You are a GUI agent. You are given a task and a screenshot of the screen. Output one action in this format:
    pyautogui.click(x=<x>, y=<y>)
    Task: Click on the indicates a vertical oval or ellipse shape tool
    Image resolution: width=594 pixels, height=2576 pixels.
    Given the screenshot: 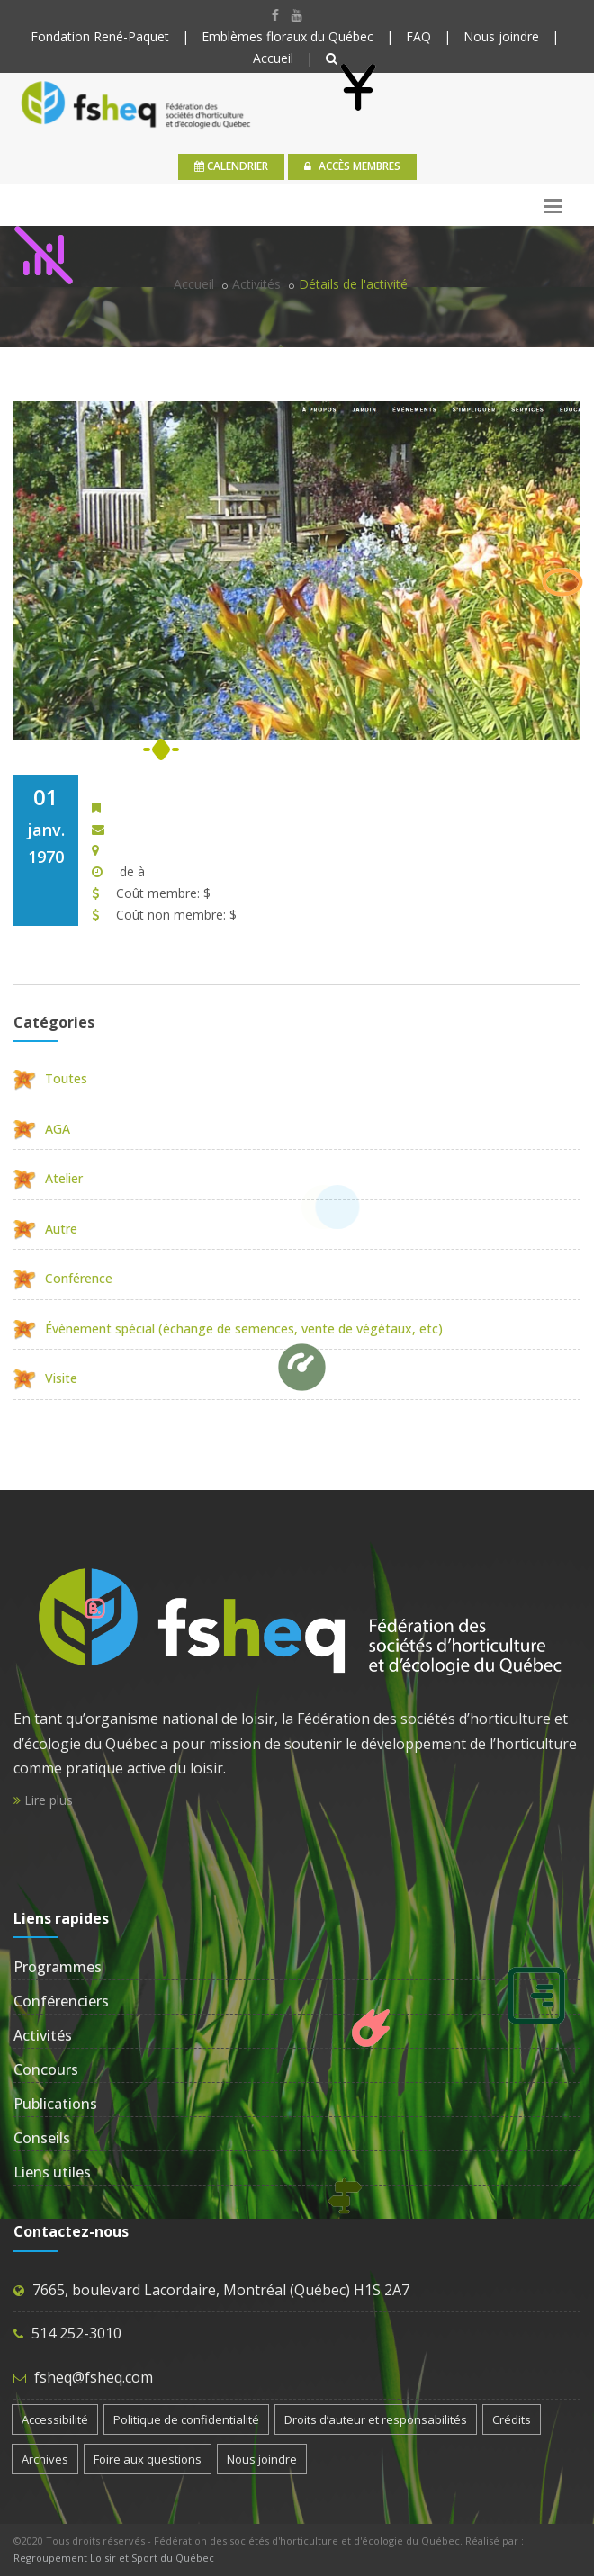 What is the action you would take?
    pyautogui.click(x=562, y=582)
    